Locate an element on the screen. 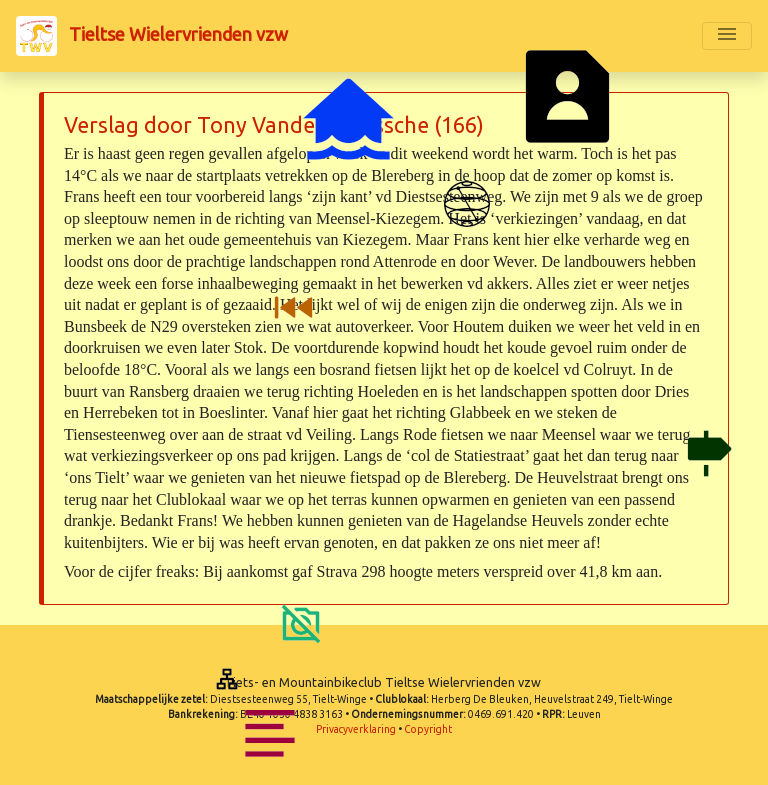 The width and height of the screenshot is (768, 785). indicates flood warning or alert is located at coordinates (348, 122).